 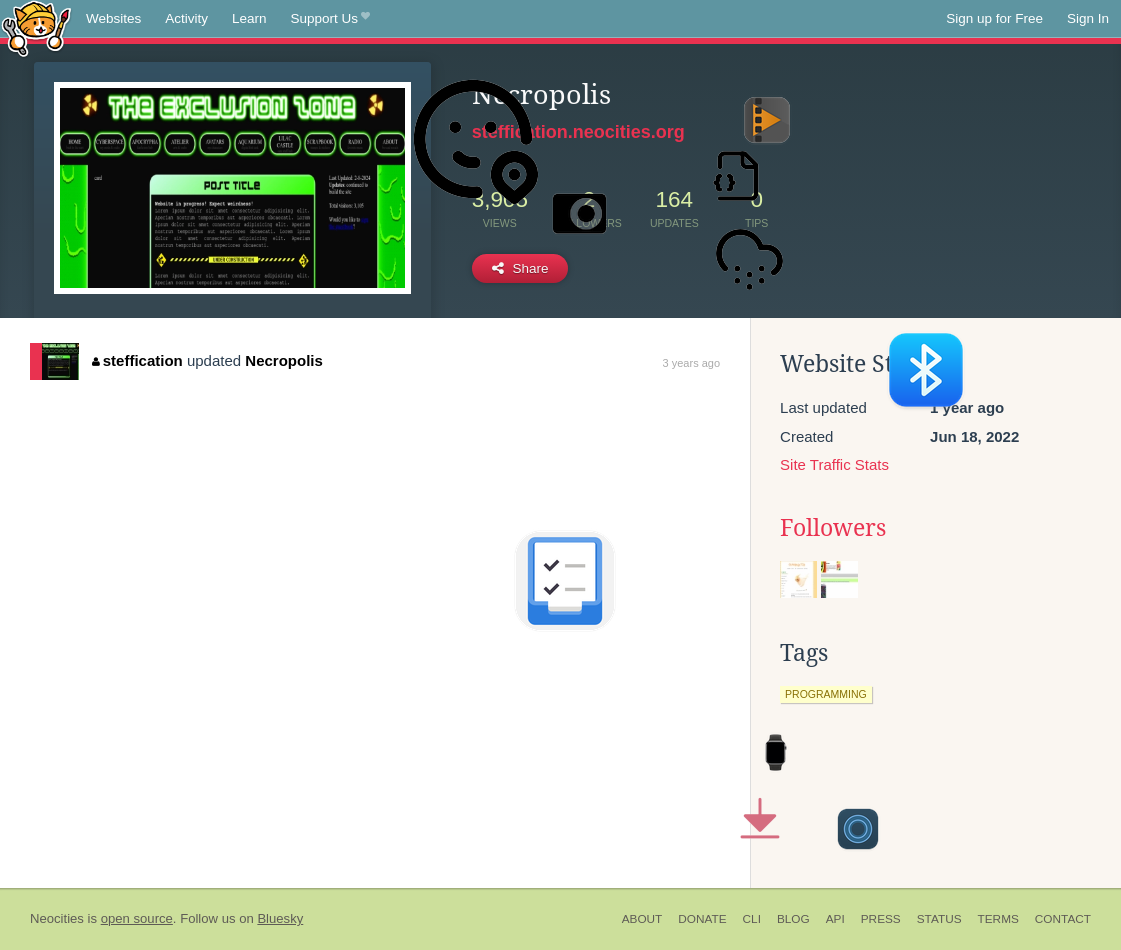 I want to click on open work-related software or applications, so click(x=565, y=581).